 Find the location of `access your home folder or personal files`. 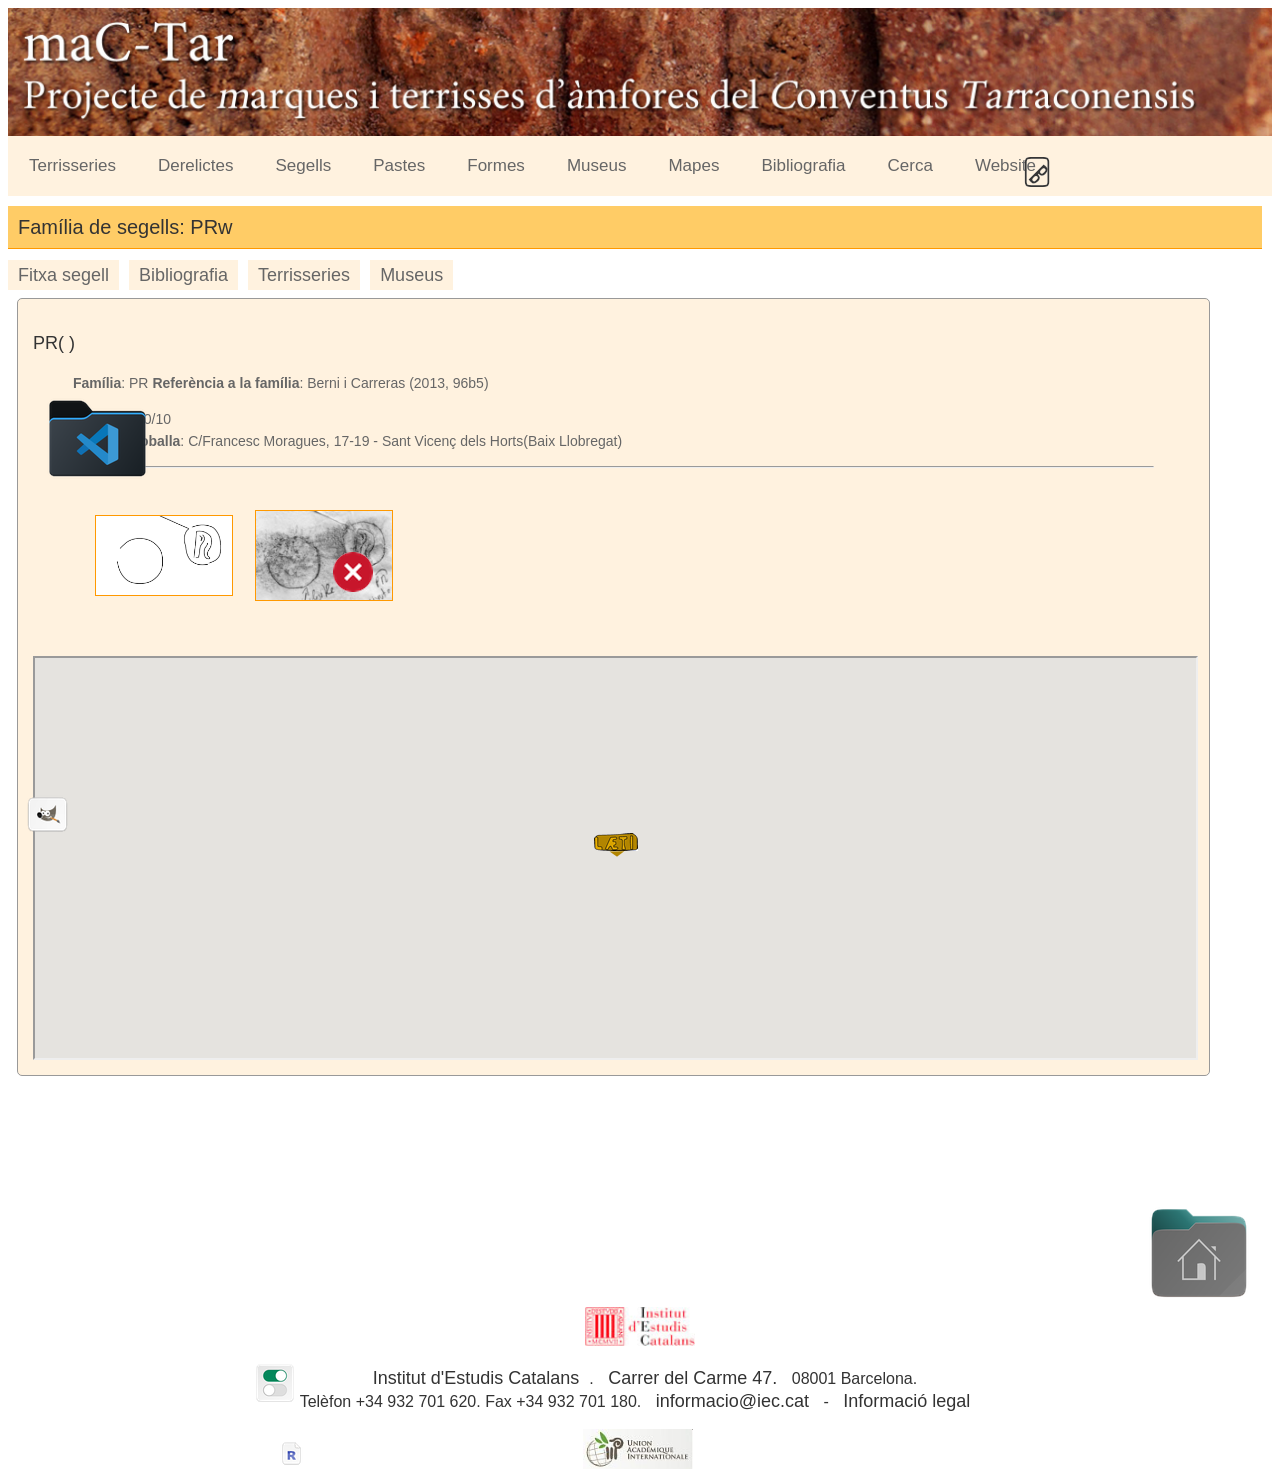

access your home folder or personal files is located at coordinates (1199, 1253).